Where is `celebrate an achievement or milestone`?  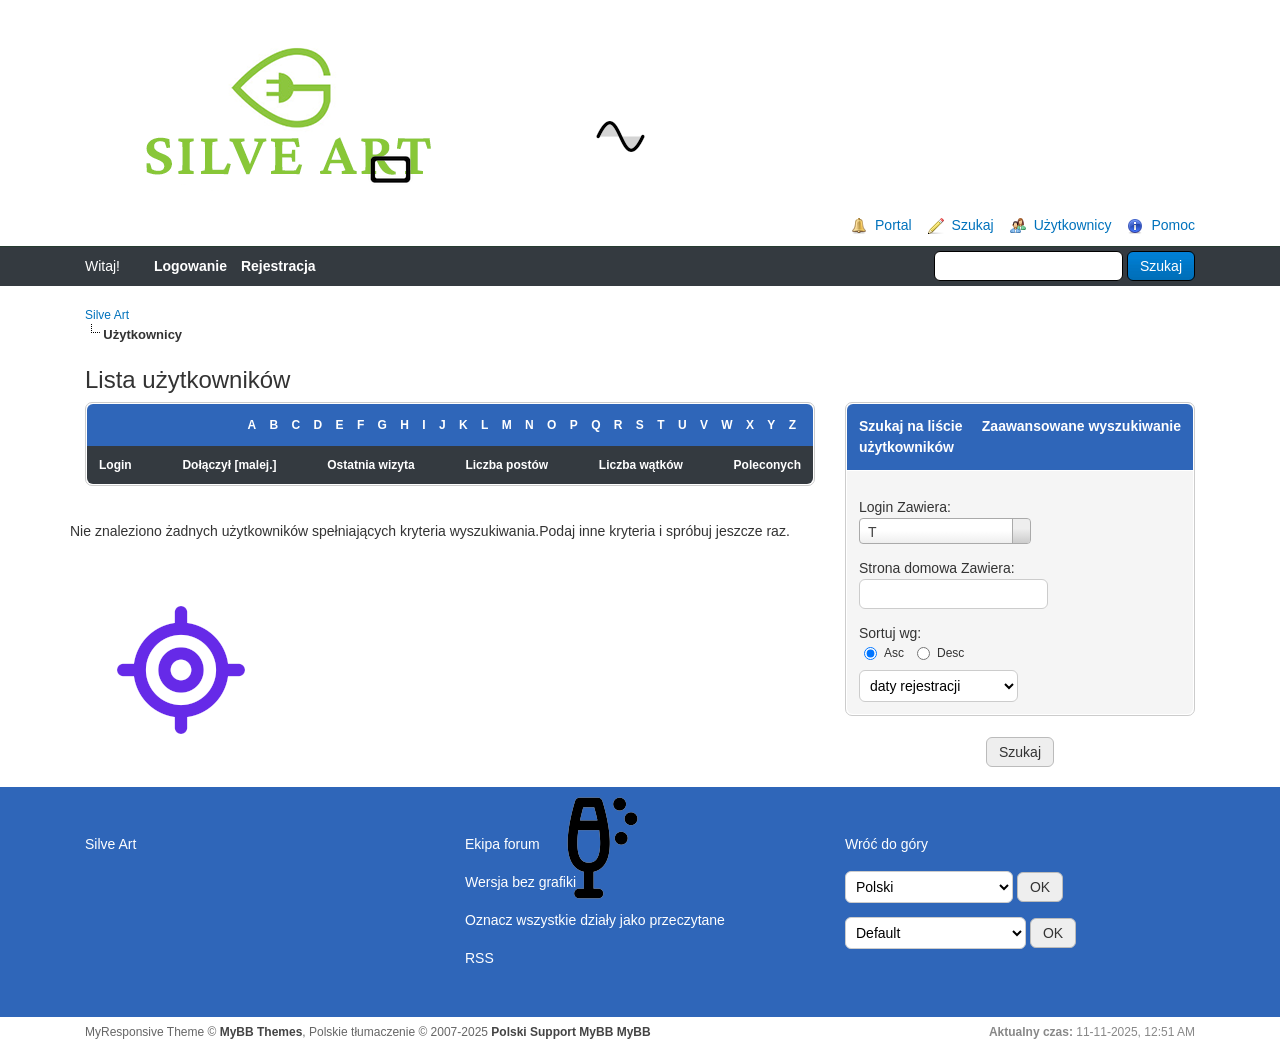
celebrate an achievement or milestone is located at coordinates (592, 848).